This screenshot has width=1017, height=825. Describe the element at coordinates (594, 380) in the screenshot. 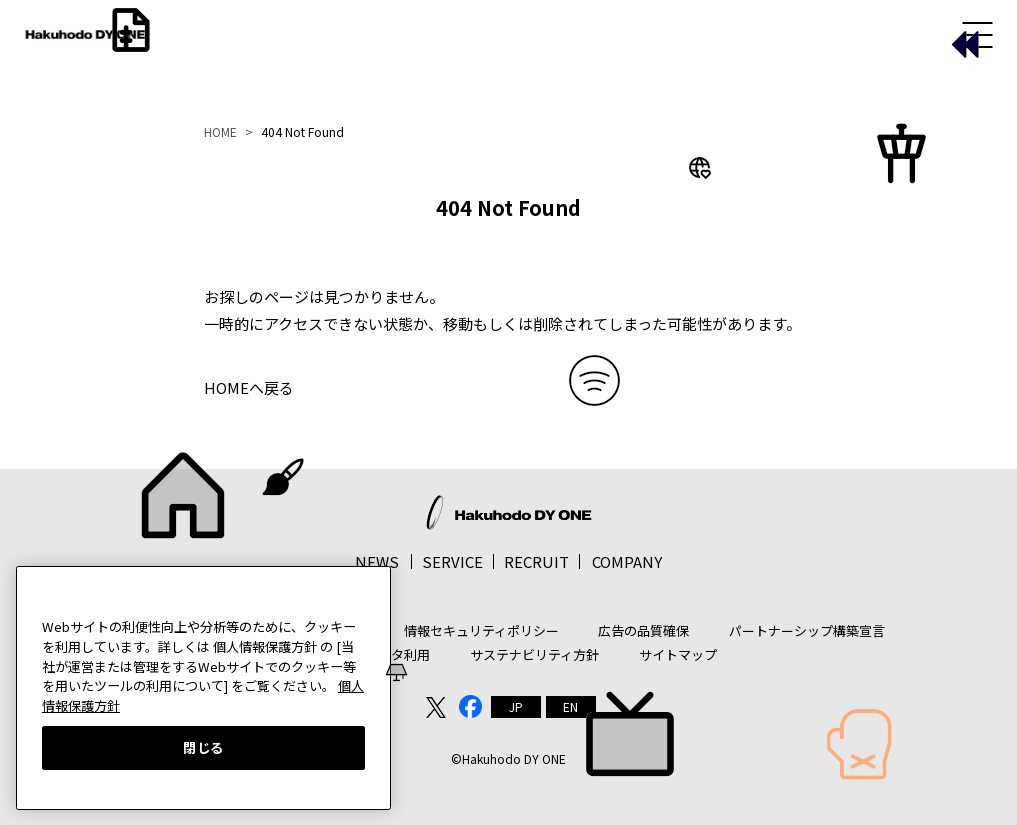

I see `open Spotify` at that location.